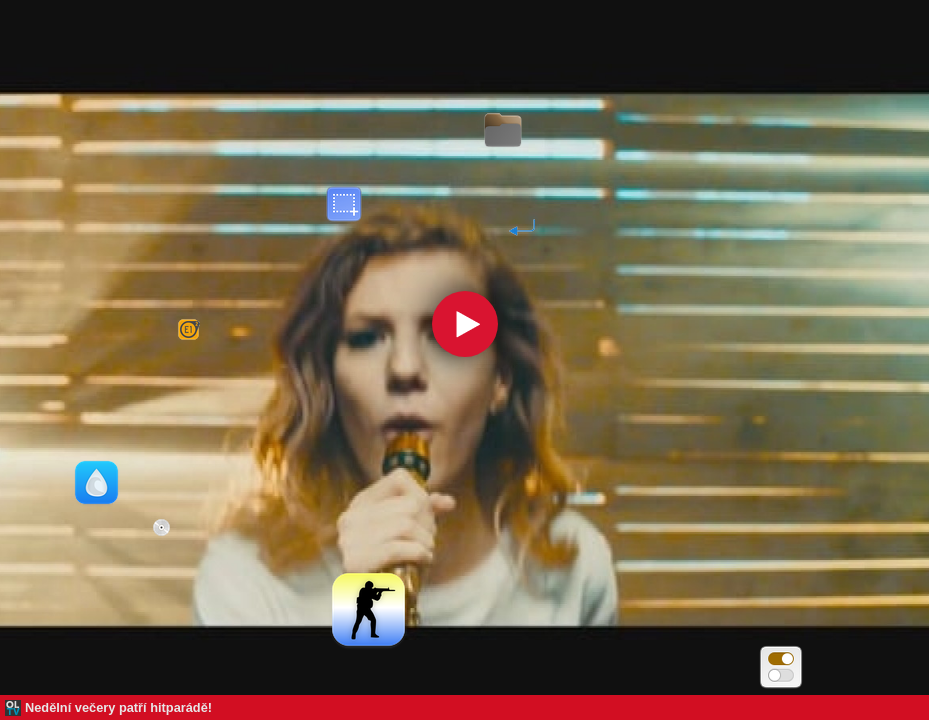  Describe the element at coordinates (368, 609) in the screenshot. I see `launch counter-strike` at that location.